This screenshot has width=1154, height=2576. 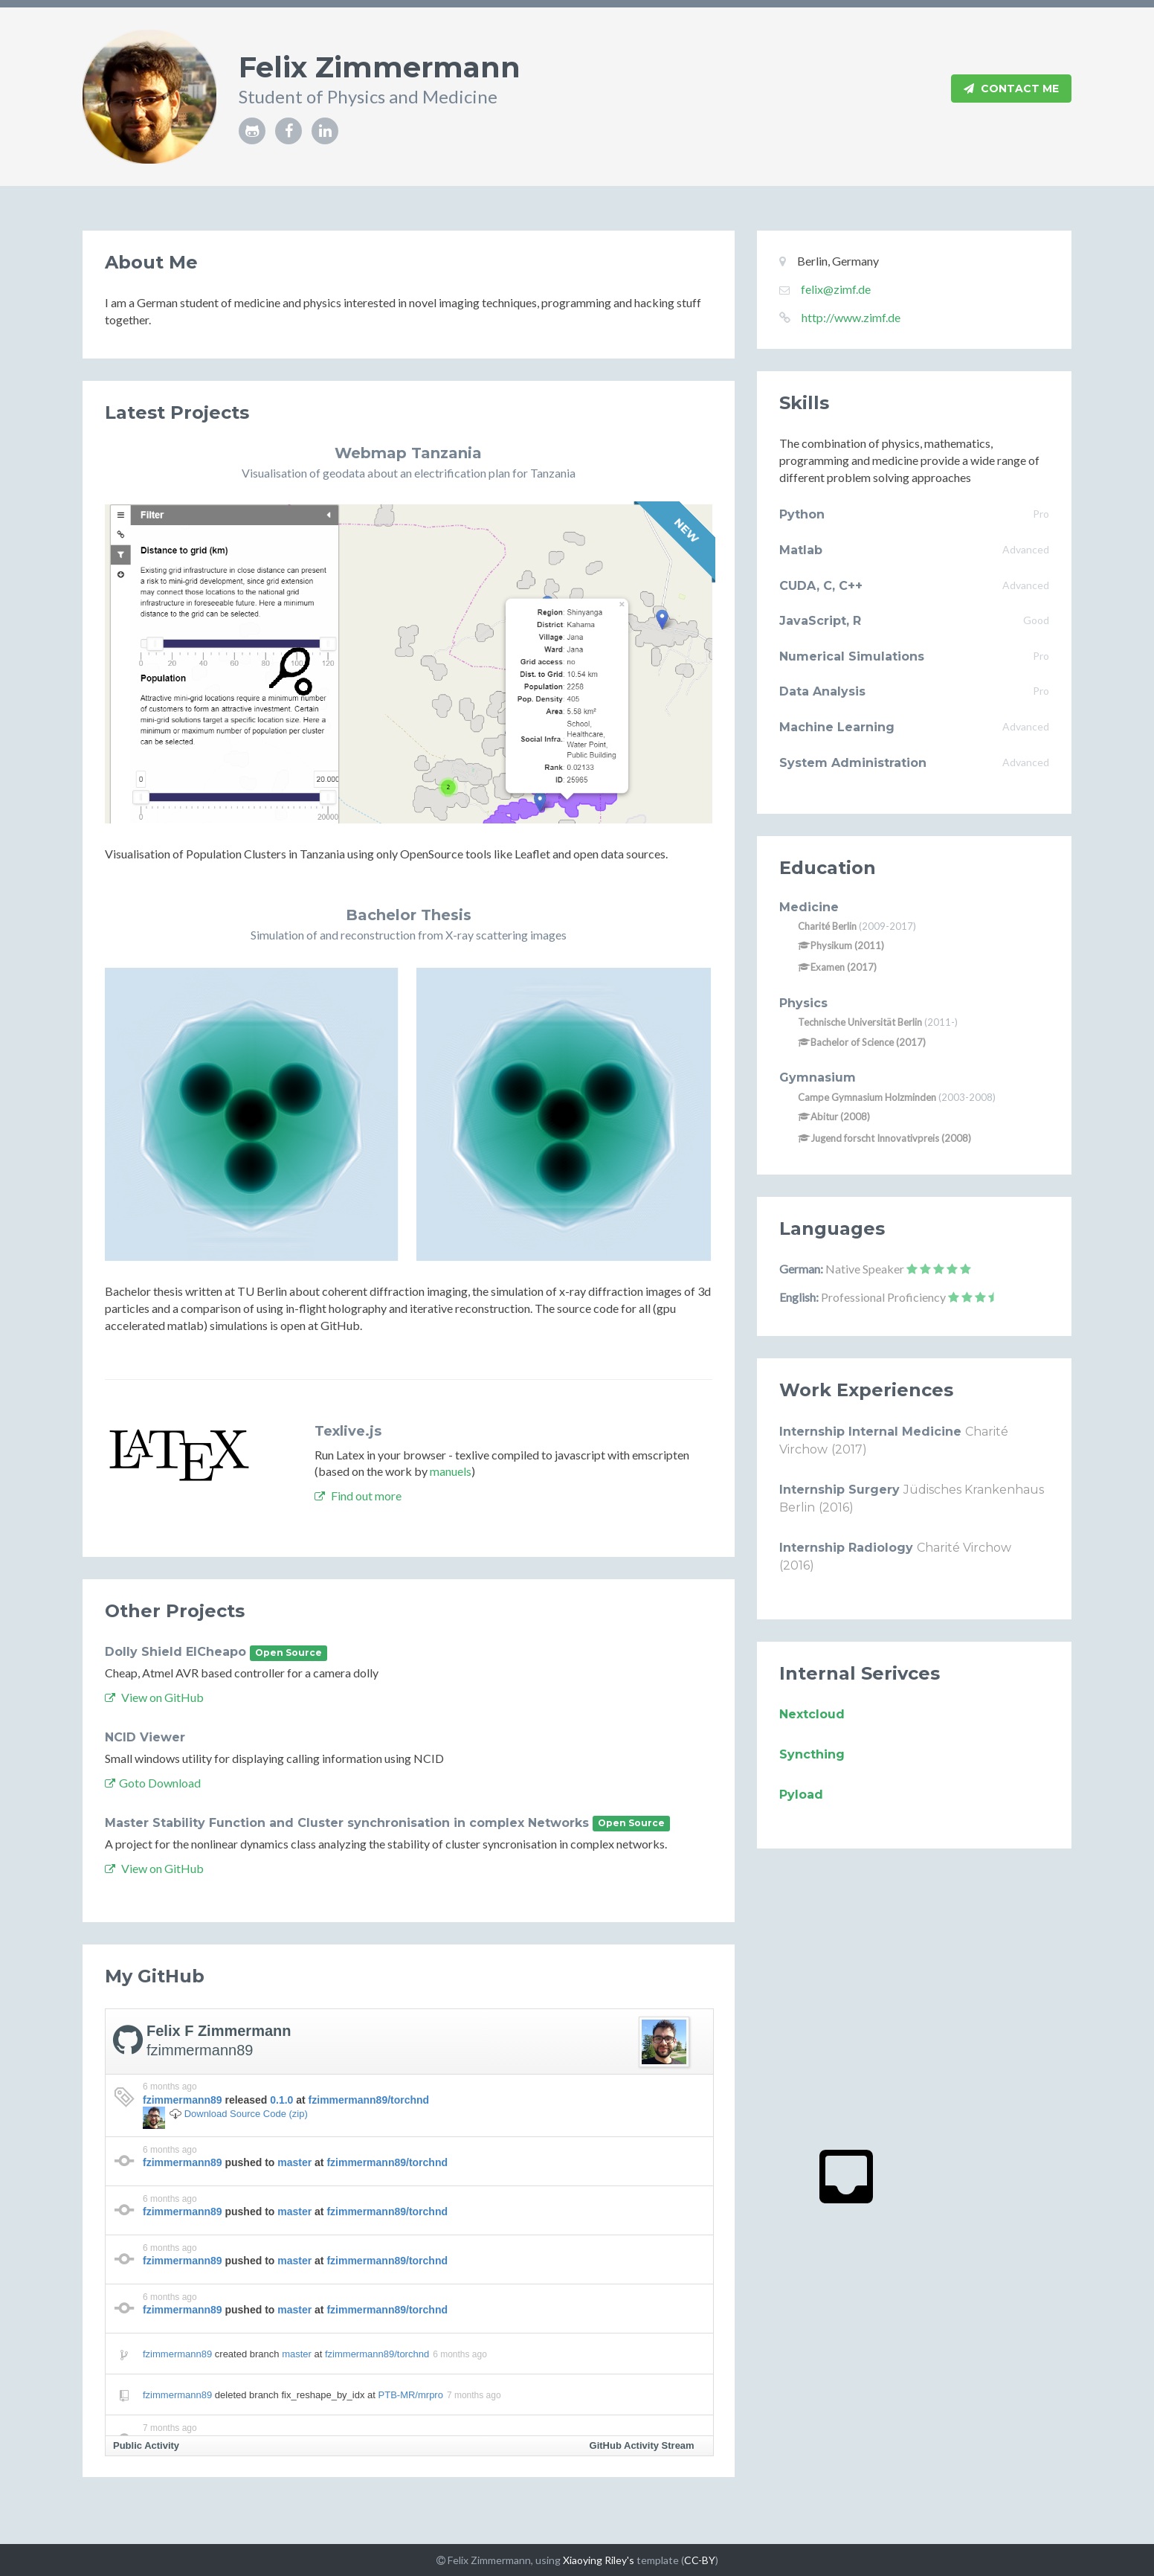 What do you see at coordinates (846, 2177) in the screenshot?
I see `access your inbox` at bounding box center [846, 2177].